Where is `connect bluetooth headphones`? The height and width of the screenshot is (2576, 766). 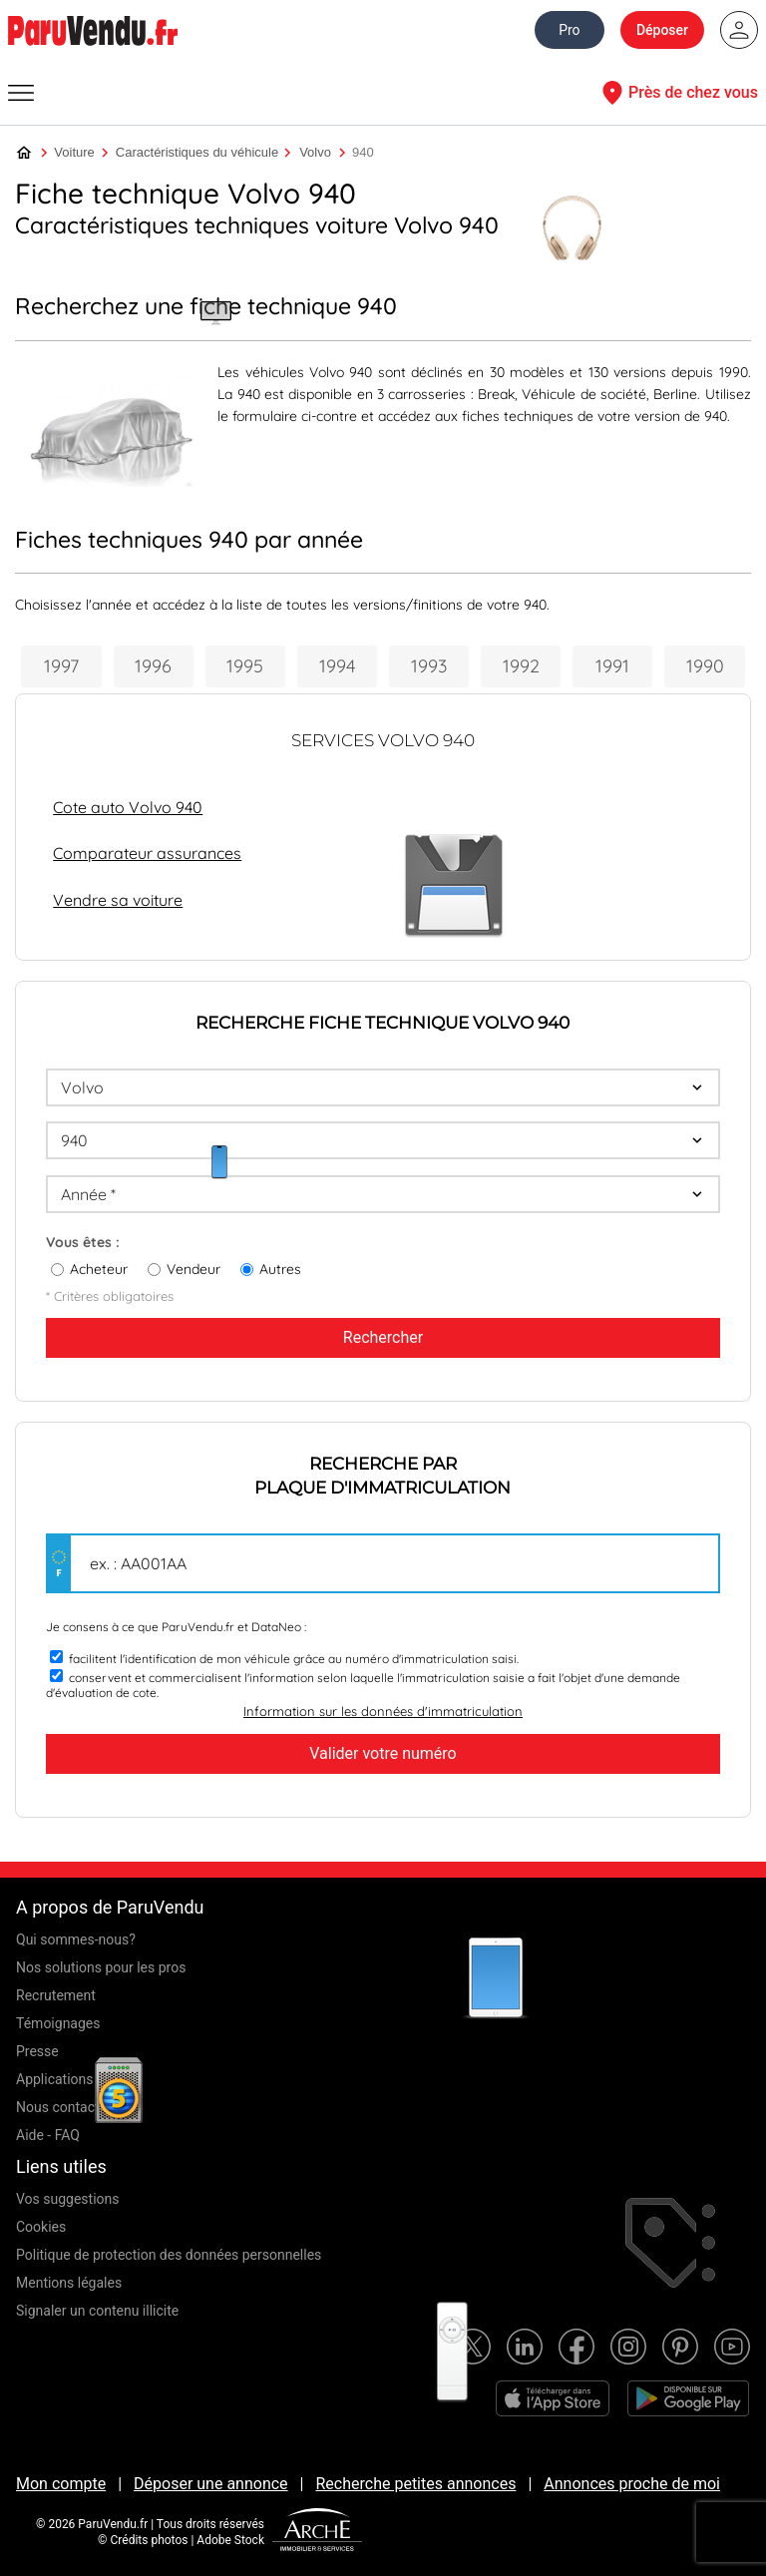 connect bluetooth headphones is located at coordinates (572, 227).